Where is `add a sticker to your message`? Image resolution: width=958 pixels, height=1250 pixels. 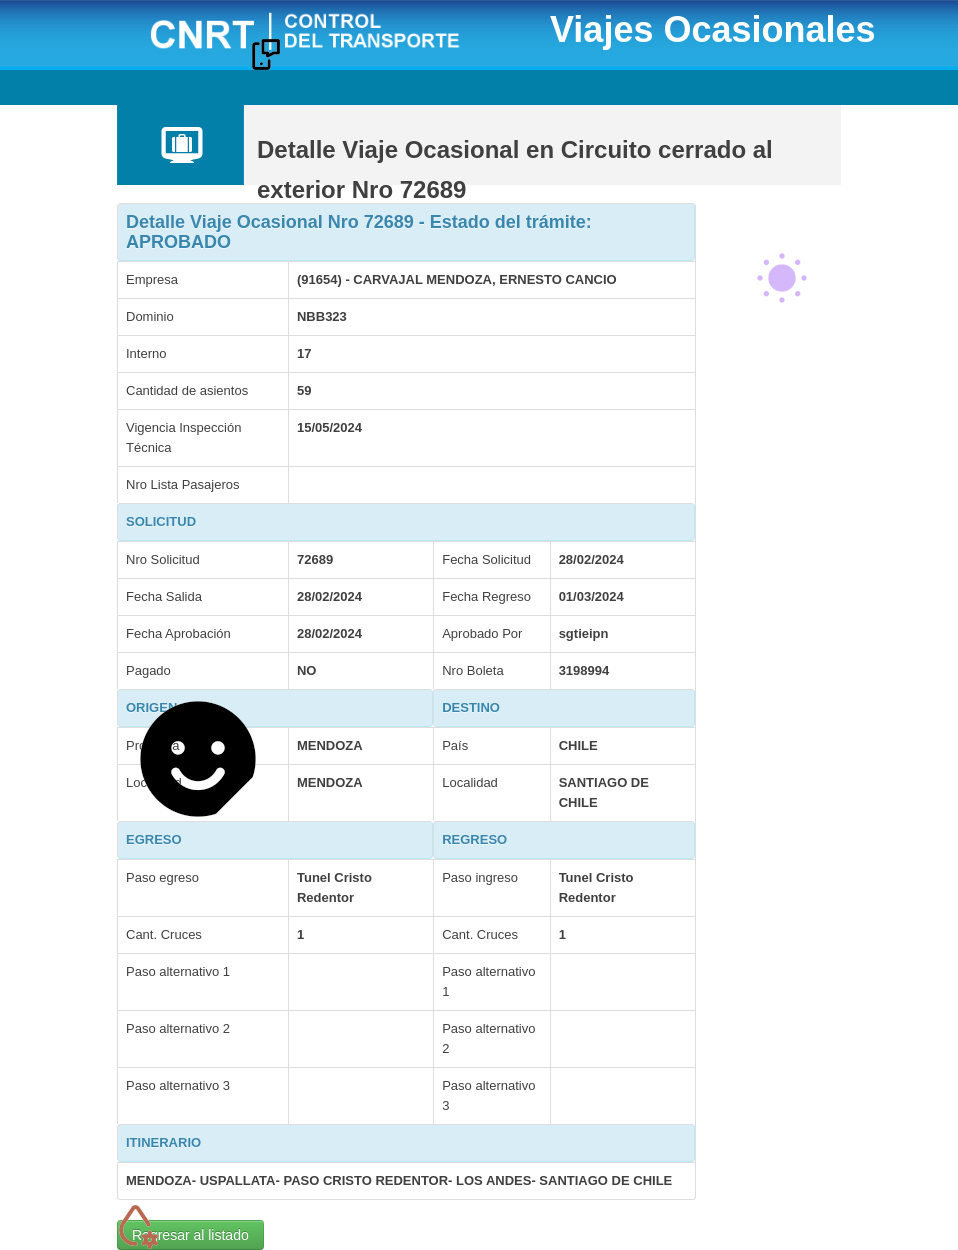 add a sticker to your message is located at coordinates (198, 759).